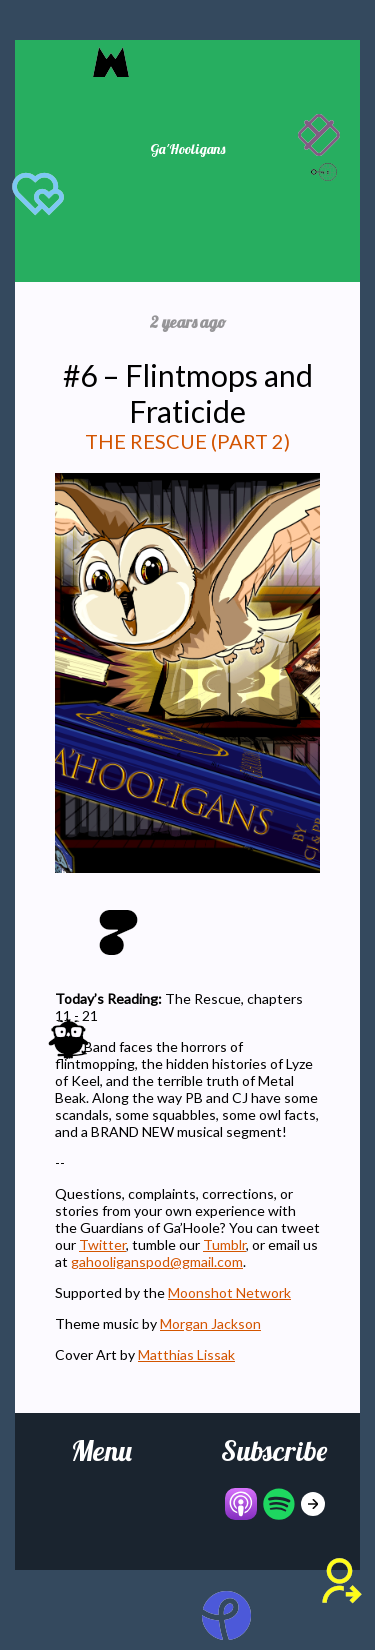  What do you see at coordinates (339, 1581) in the screenshot?
I see `share a user profile with others` at bounding box center [339, 1581].